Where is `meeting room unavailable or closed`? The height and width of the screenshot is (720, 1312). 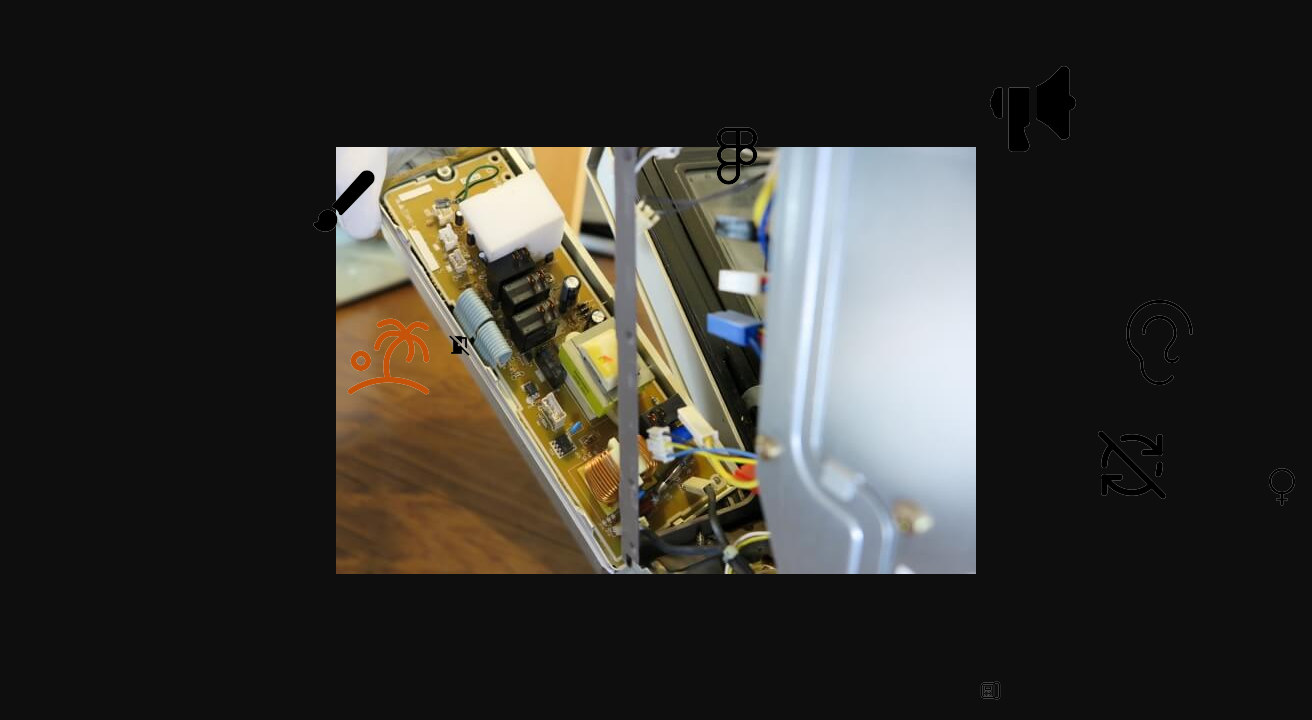
meeting room unavailable or closed is located at coordinates (460, 345).